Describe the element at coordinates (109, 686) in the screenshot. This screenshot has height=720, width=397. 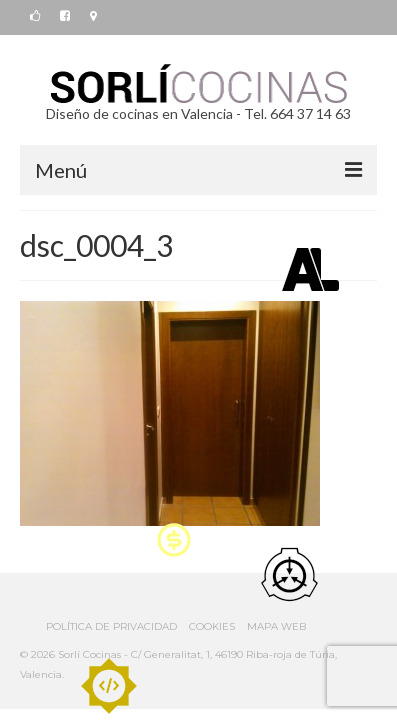
I see `google summer of code program logo` at that location.